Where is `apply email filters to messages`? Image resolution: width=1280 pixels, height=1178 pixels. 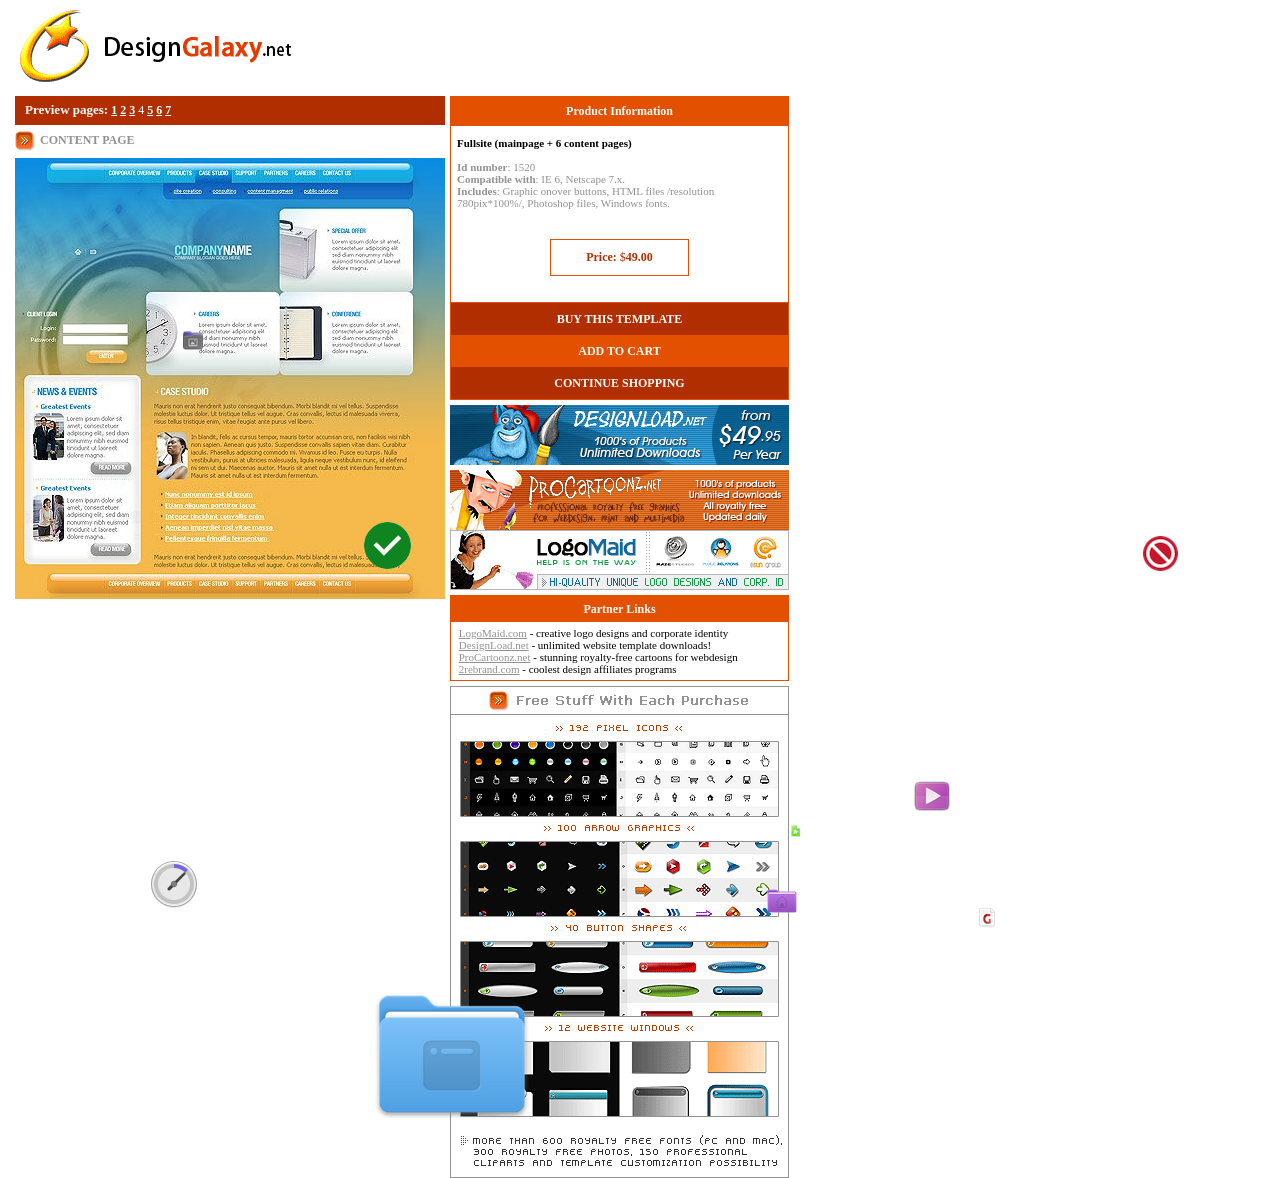 apply email filters to messages is located at coordinates (387, 545).